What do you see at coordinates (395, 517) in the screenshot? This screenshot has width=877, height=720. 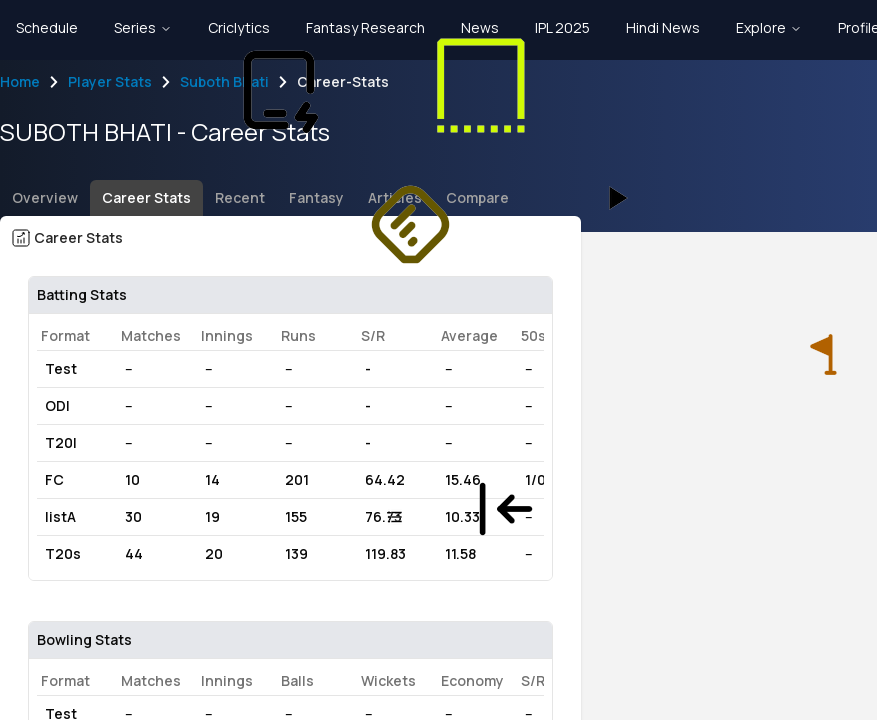 I see `switch to list view` at bounding box center [395, 517].